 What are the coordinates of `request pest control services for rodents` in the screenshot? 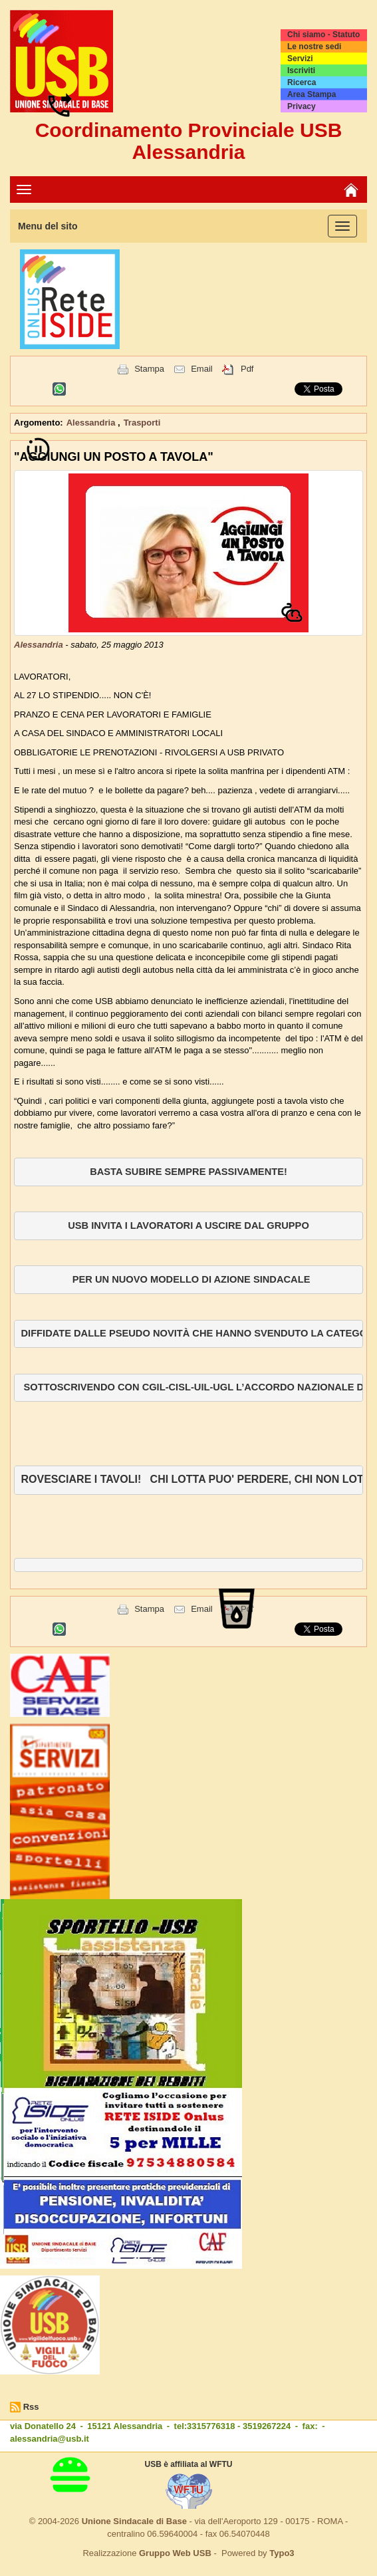 It's located at (292, 612).